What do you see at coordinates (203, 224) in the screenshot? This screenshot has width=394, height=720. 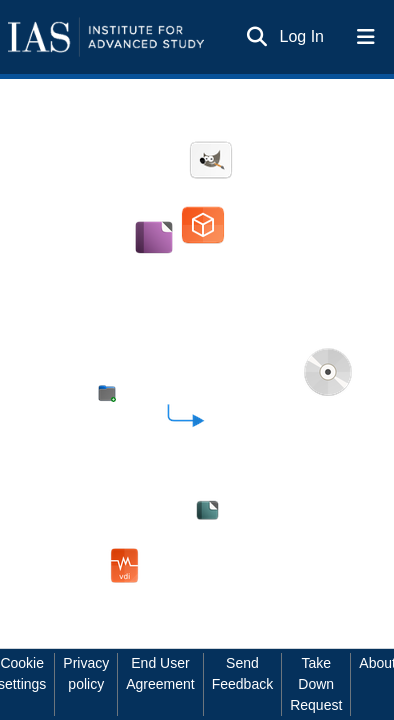 I see `open a 3D model file in STL format` at bounding box center [203, 224].